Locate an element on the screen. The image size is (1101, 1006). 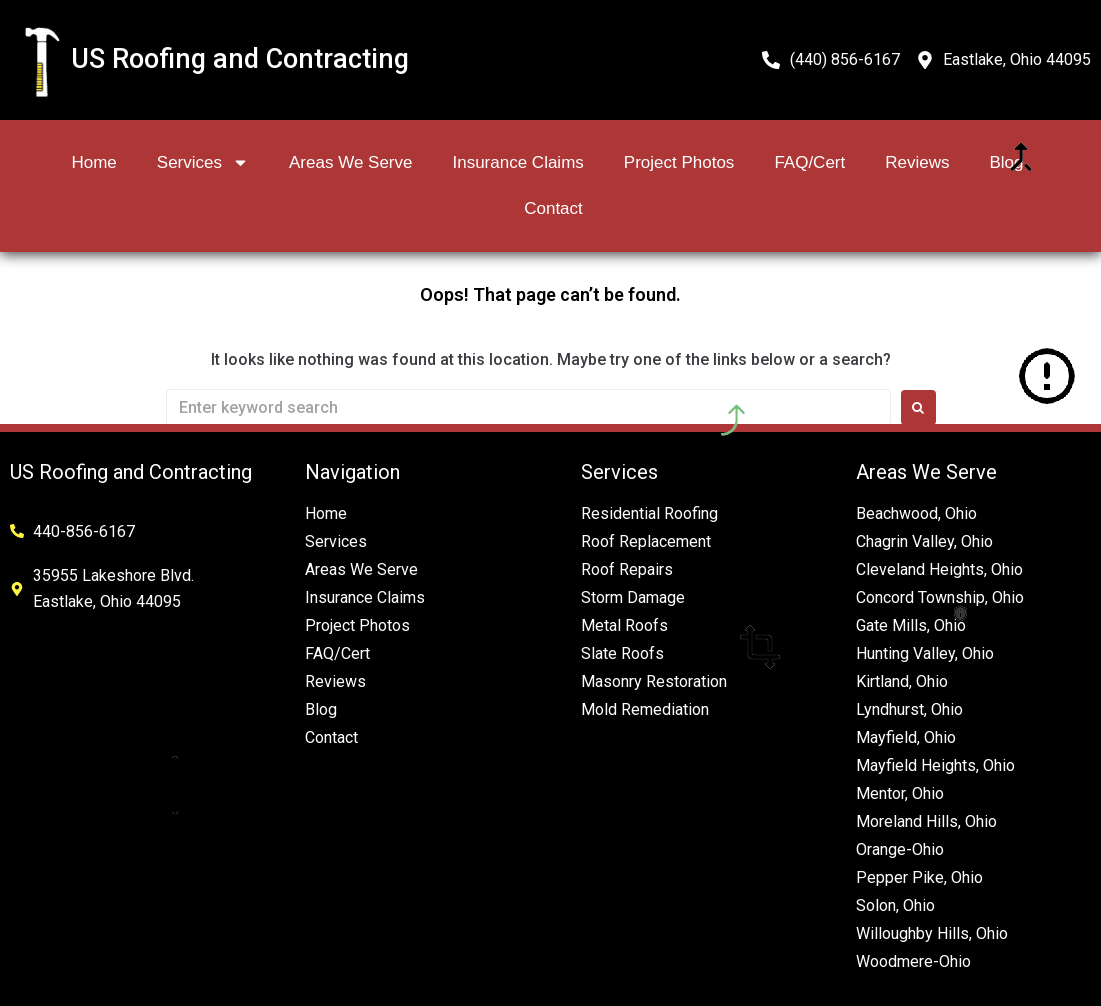
add a vertical border to selected cells is located at coordinates (175, 785).